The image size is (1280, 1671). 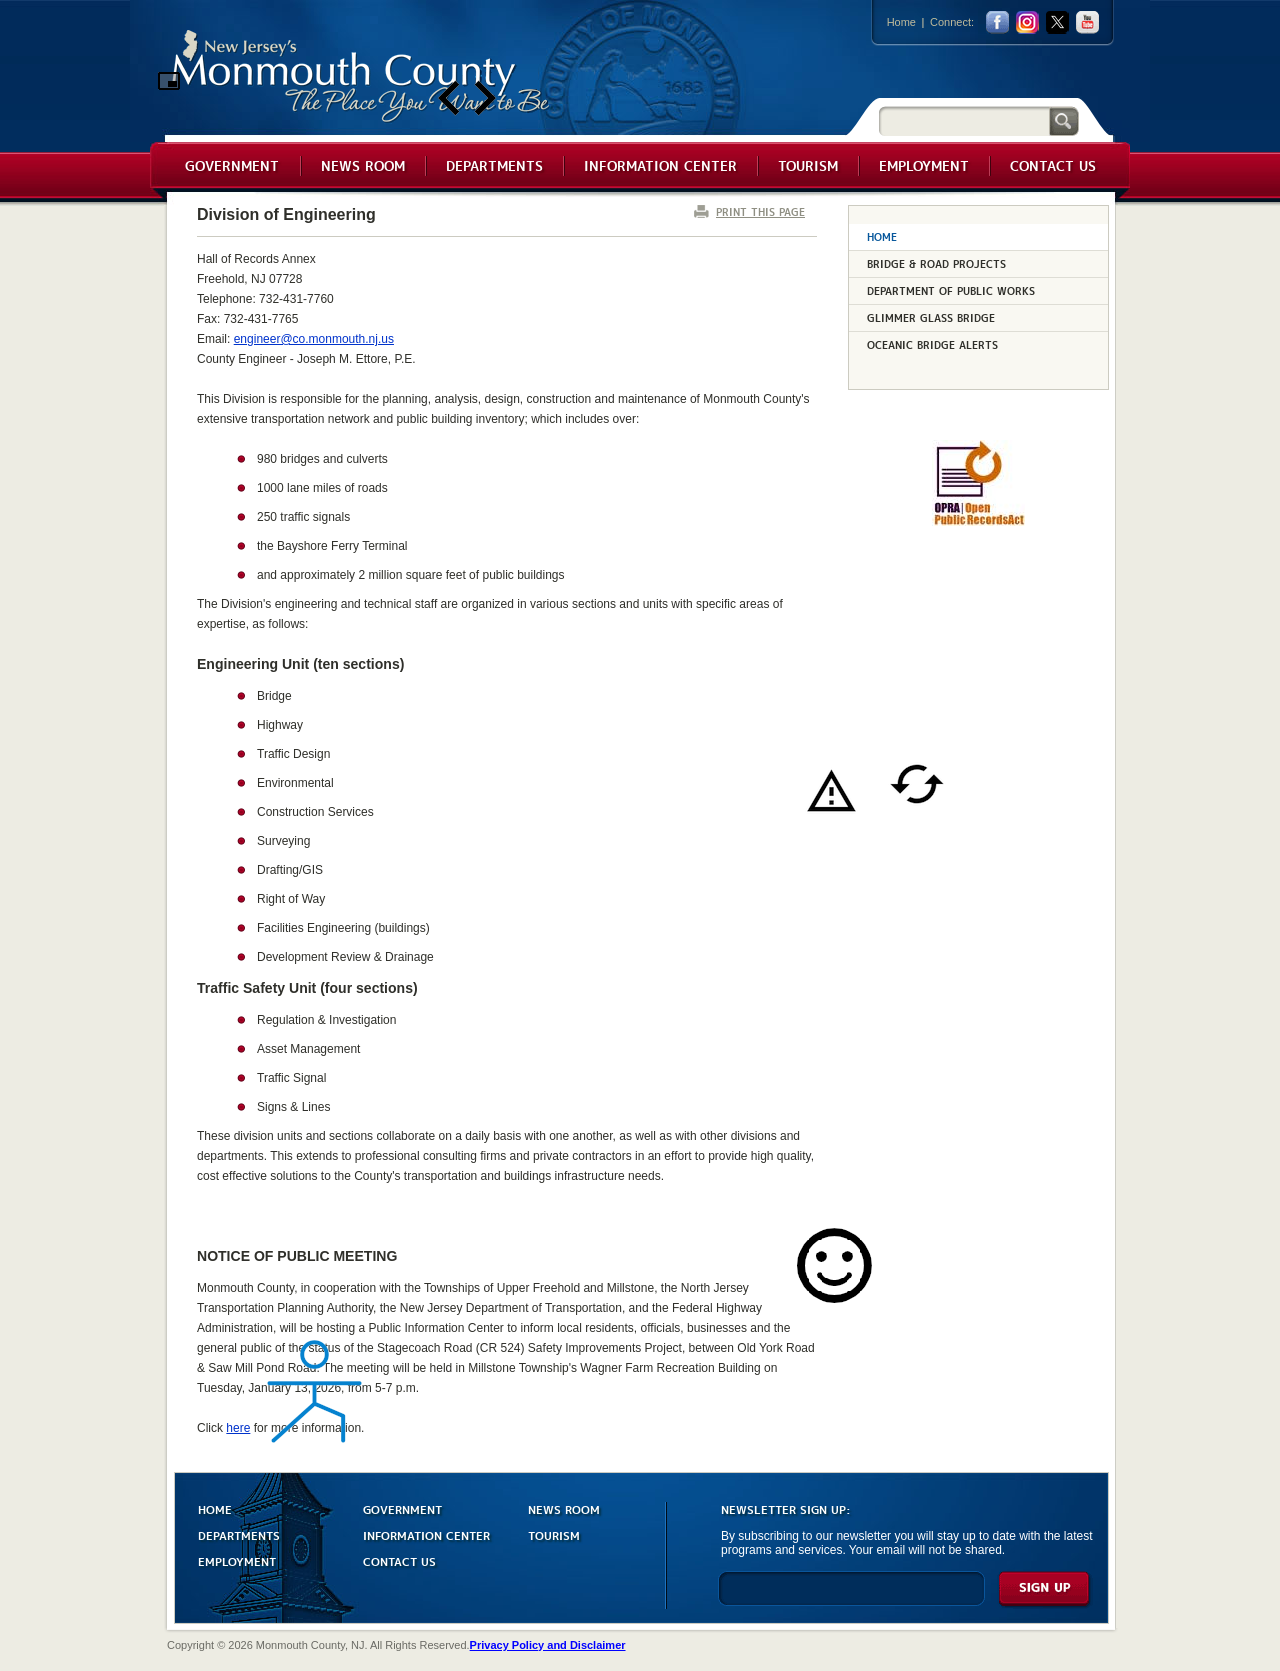 I want to click on refresh or reload content, so click(x=917, y=784).